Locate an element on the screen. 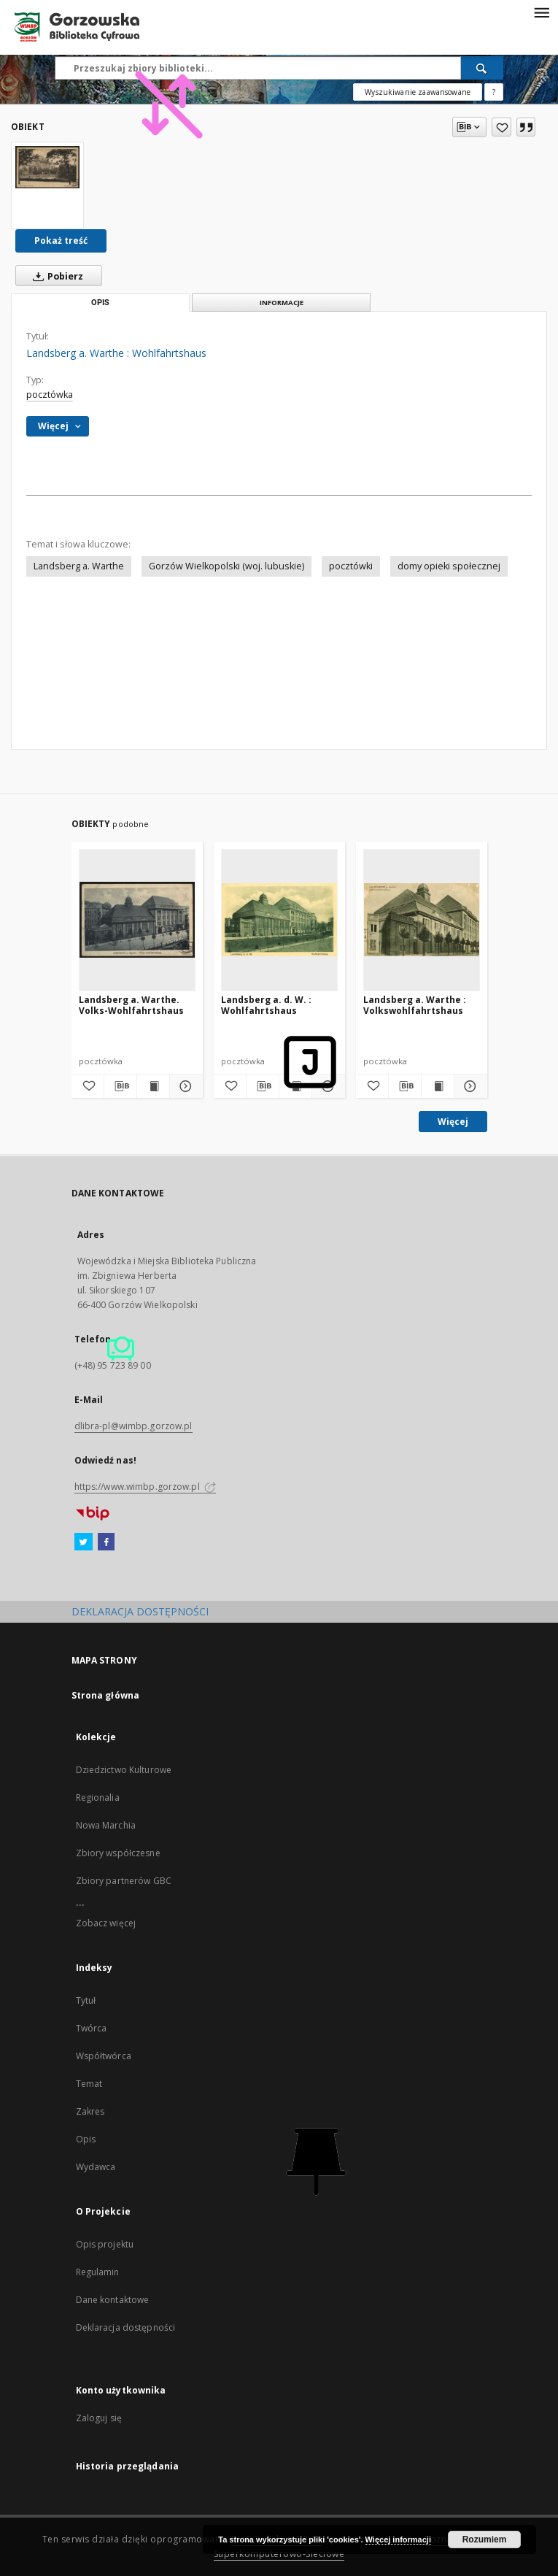  represents the letter J in a menu or keyboard interface is located at coordinates (310, 1062).